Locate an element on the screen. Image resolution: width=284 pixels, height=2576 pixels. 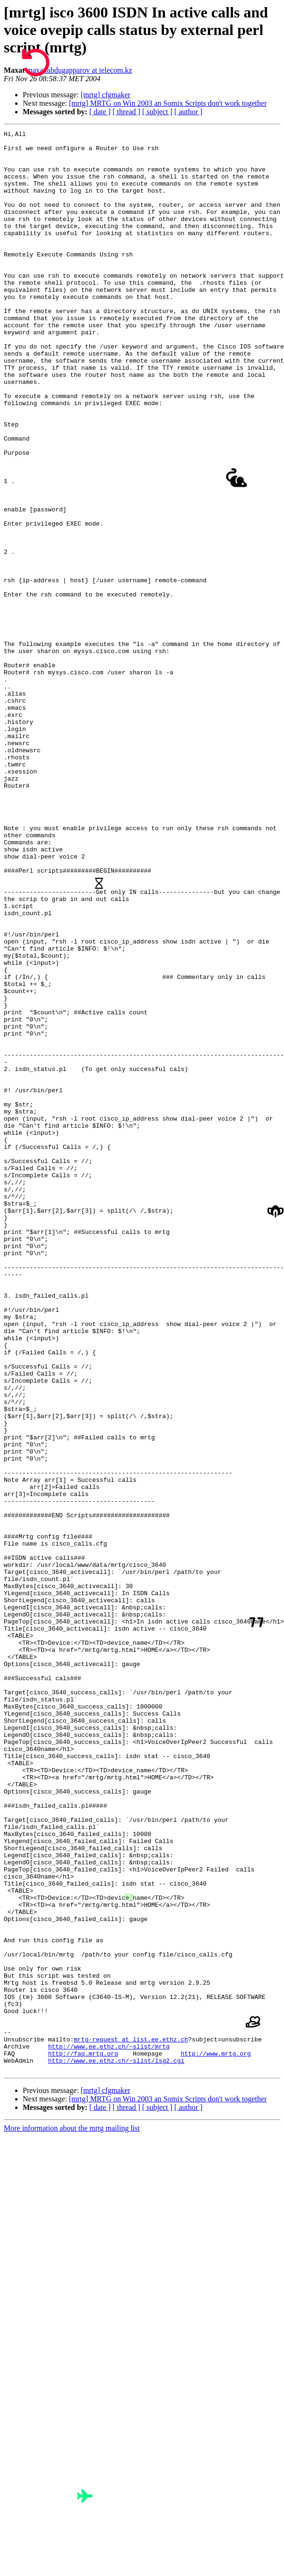
undo the last action is located at coordinates (35, 62).